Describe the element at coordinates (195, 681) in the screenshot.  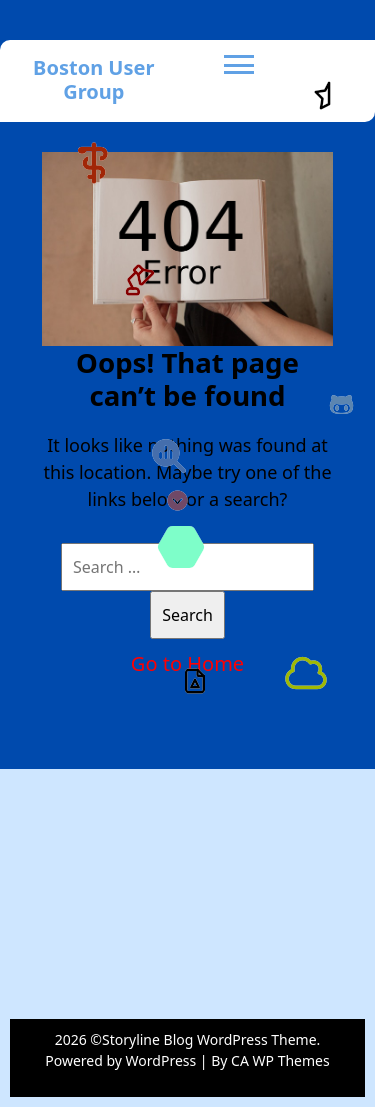
I see `view file changes or differences` at that location.